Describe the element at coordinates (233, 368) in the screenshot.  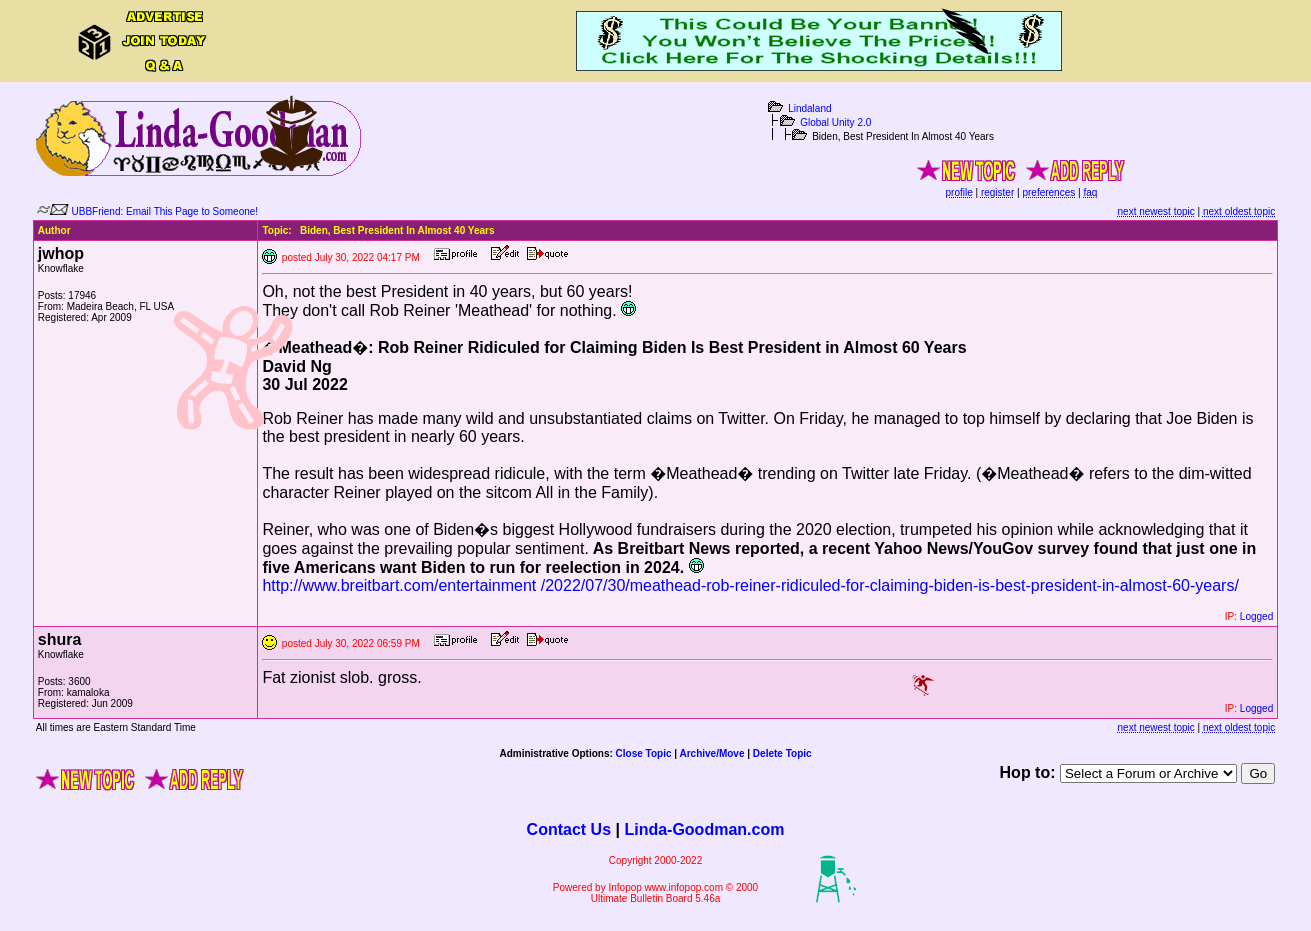
I see `view character anatomy or internal stats` at that location.